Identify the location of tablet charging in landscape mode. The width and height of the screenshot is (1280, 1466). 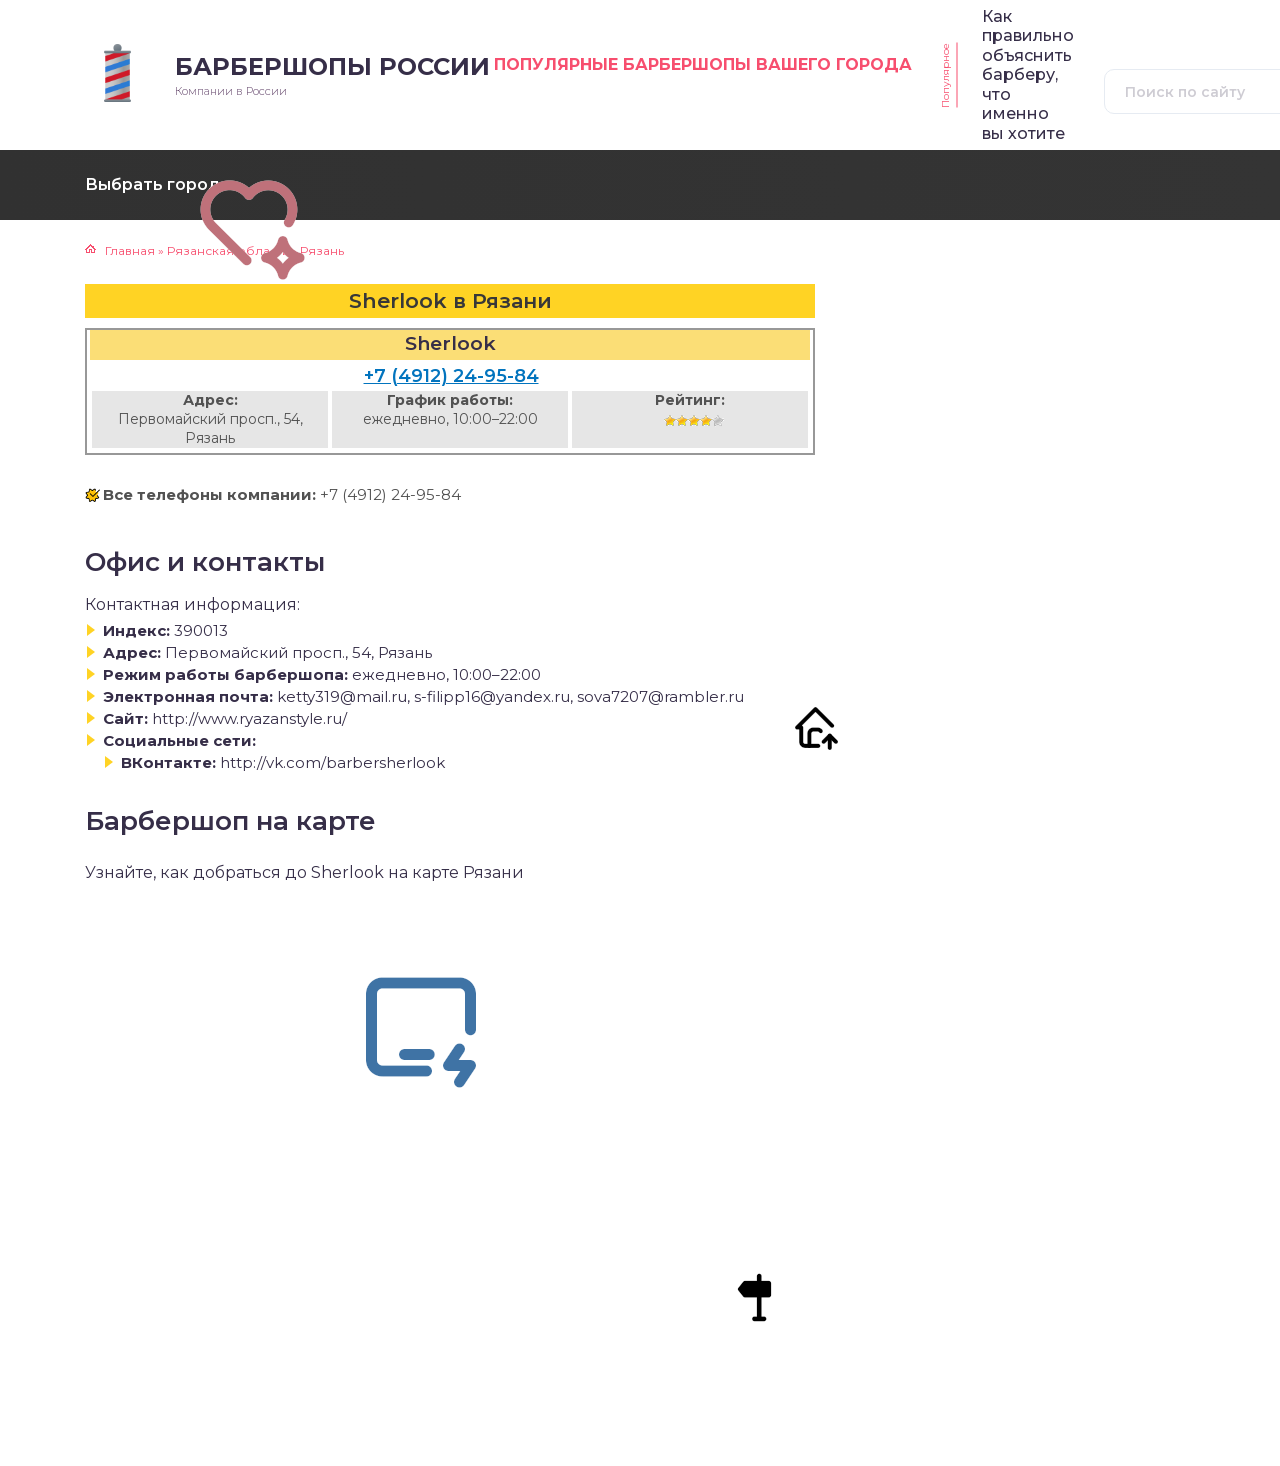
(421, 1027).